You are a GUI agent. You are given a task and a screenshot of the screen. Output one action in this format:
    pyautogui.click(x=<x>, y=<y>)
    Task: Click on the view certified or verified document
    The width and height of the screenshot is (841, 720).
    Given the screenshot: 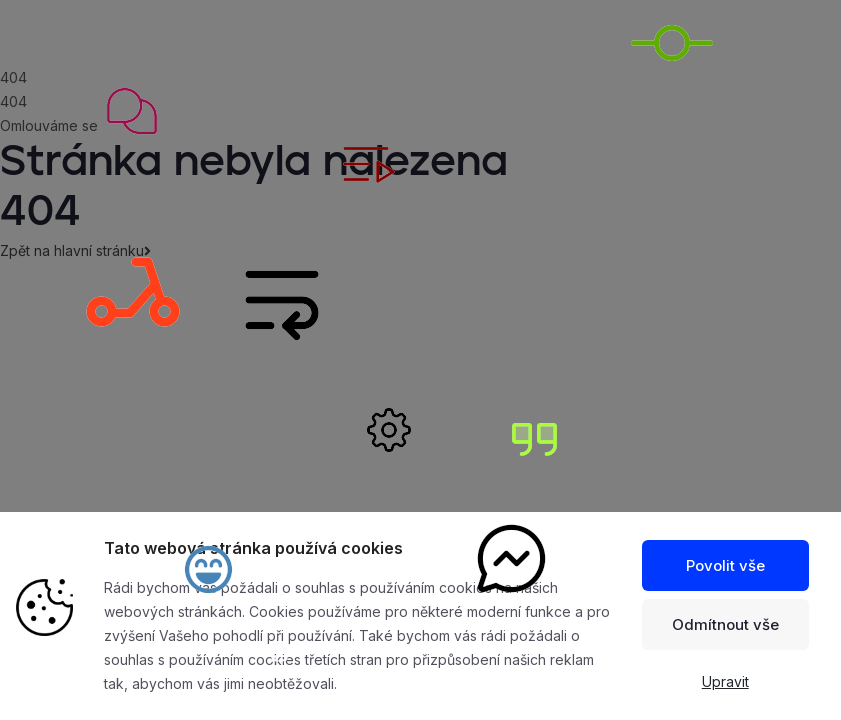 What is the action you would take?
    pyautogui.click(x=280, y=652)
    